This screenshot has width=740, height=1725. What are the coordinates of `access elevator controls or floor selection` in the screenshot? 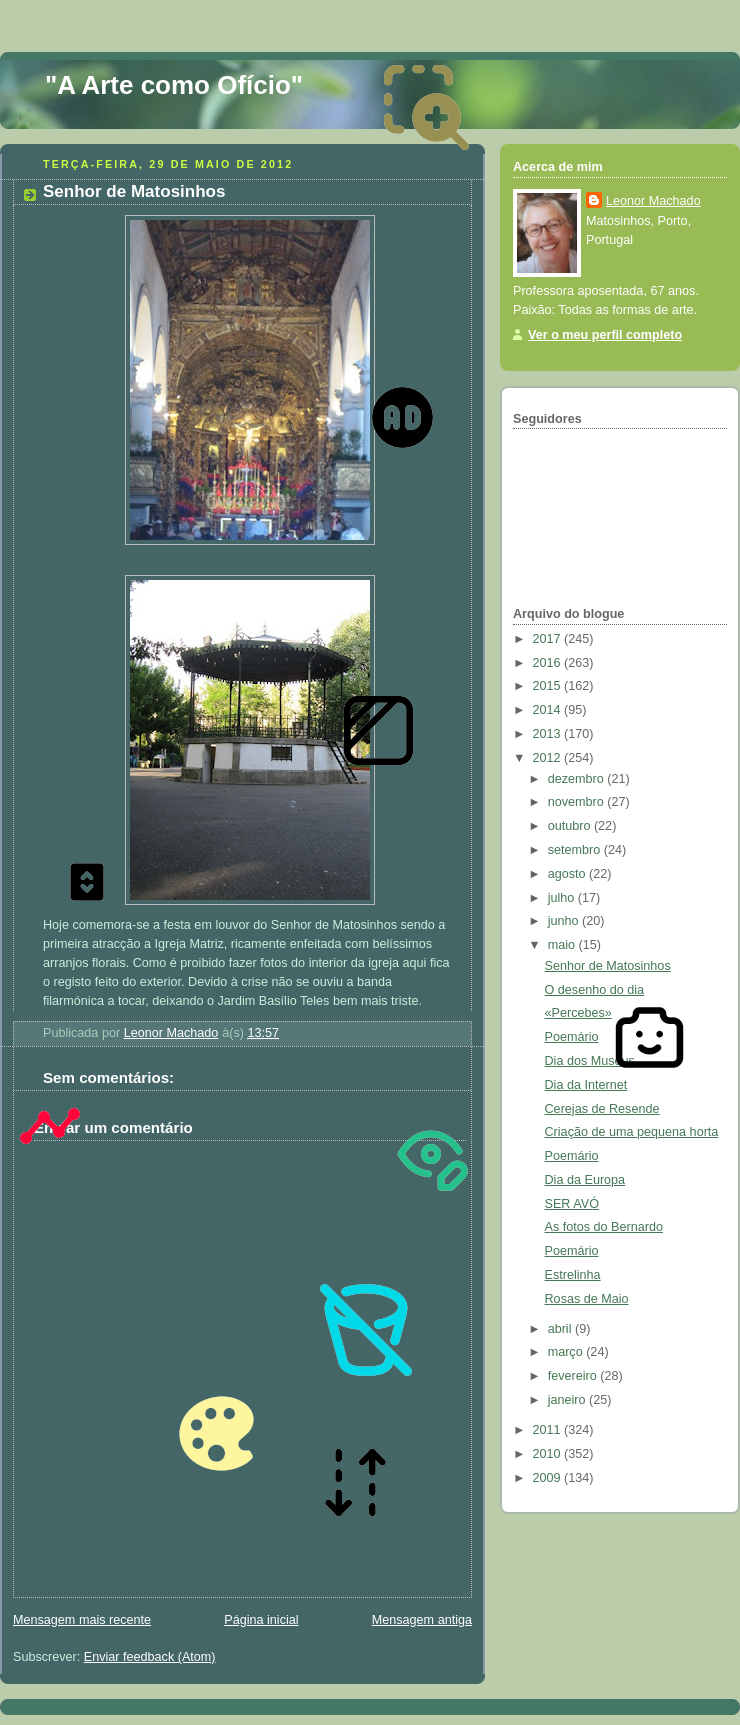 It's located at (87, 882).